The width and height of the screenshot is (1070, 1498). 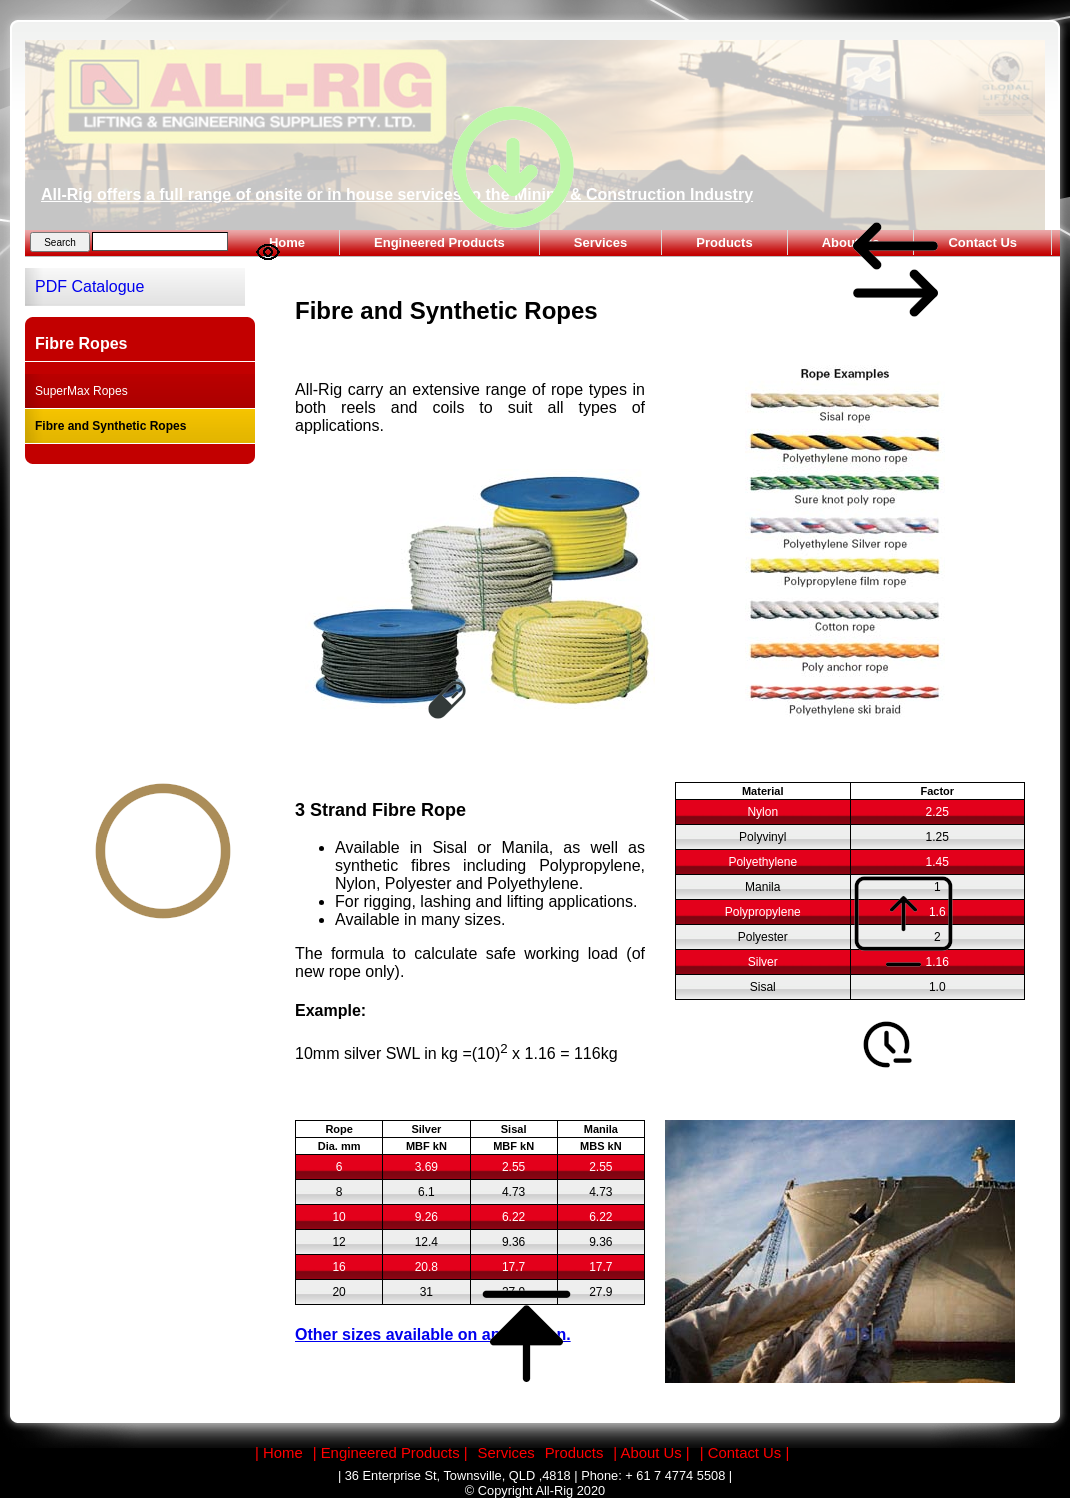 What do you see at coordinates (268, 252) in the screenshot?
I see `toggle password visibility` at bounding box center [268, 252].